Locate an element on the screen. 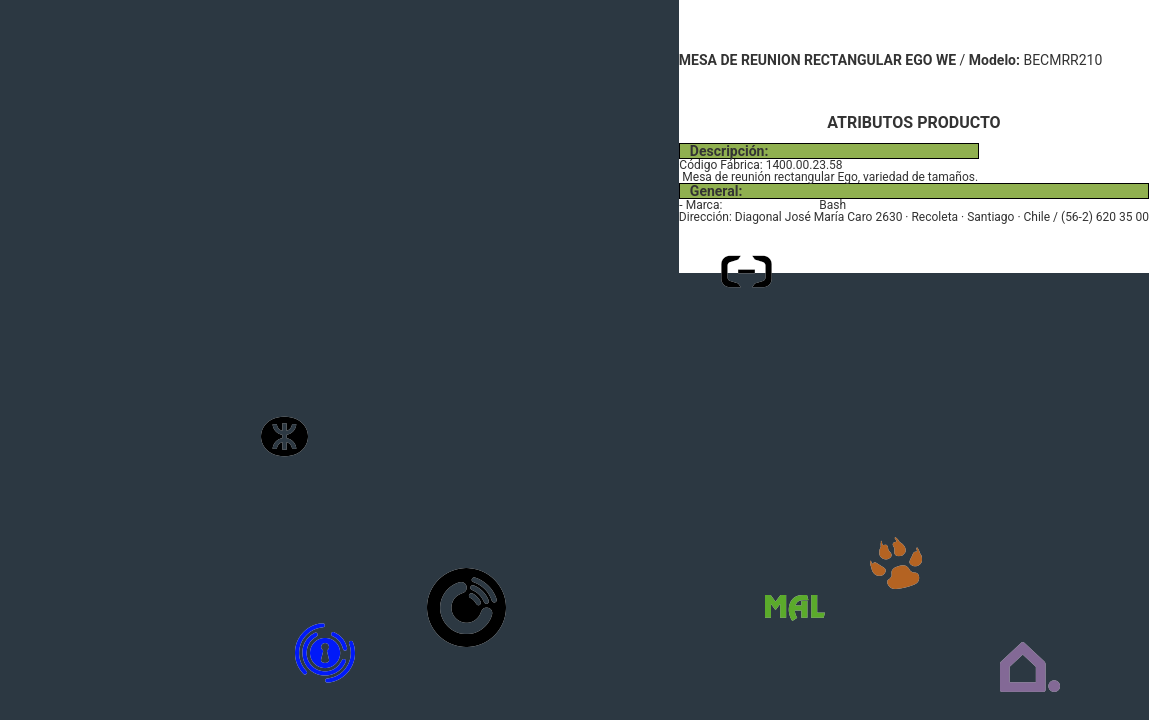 The image size is (1149, 720). alibaba cloud services logo is located at coordinates (746, 271).